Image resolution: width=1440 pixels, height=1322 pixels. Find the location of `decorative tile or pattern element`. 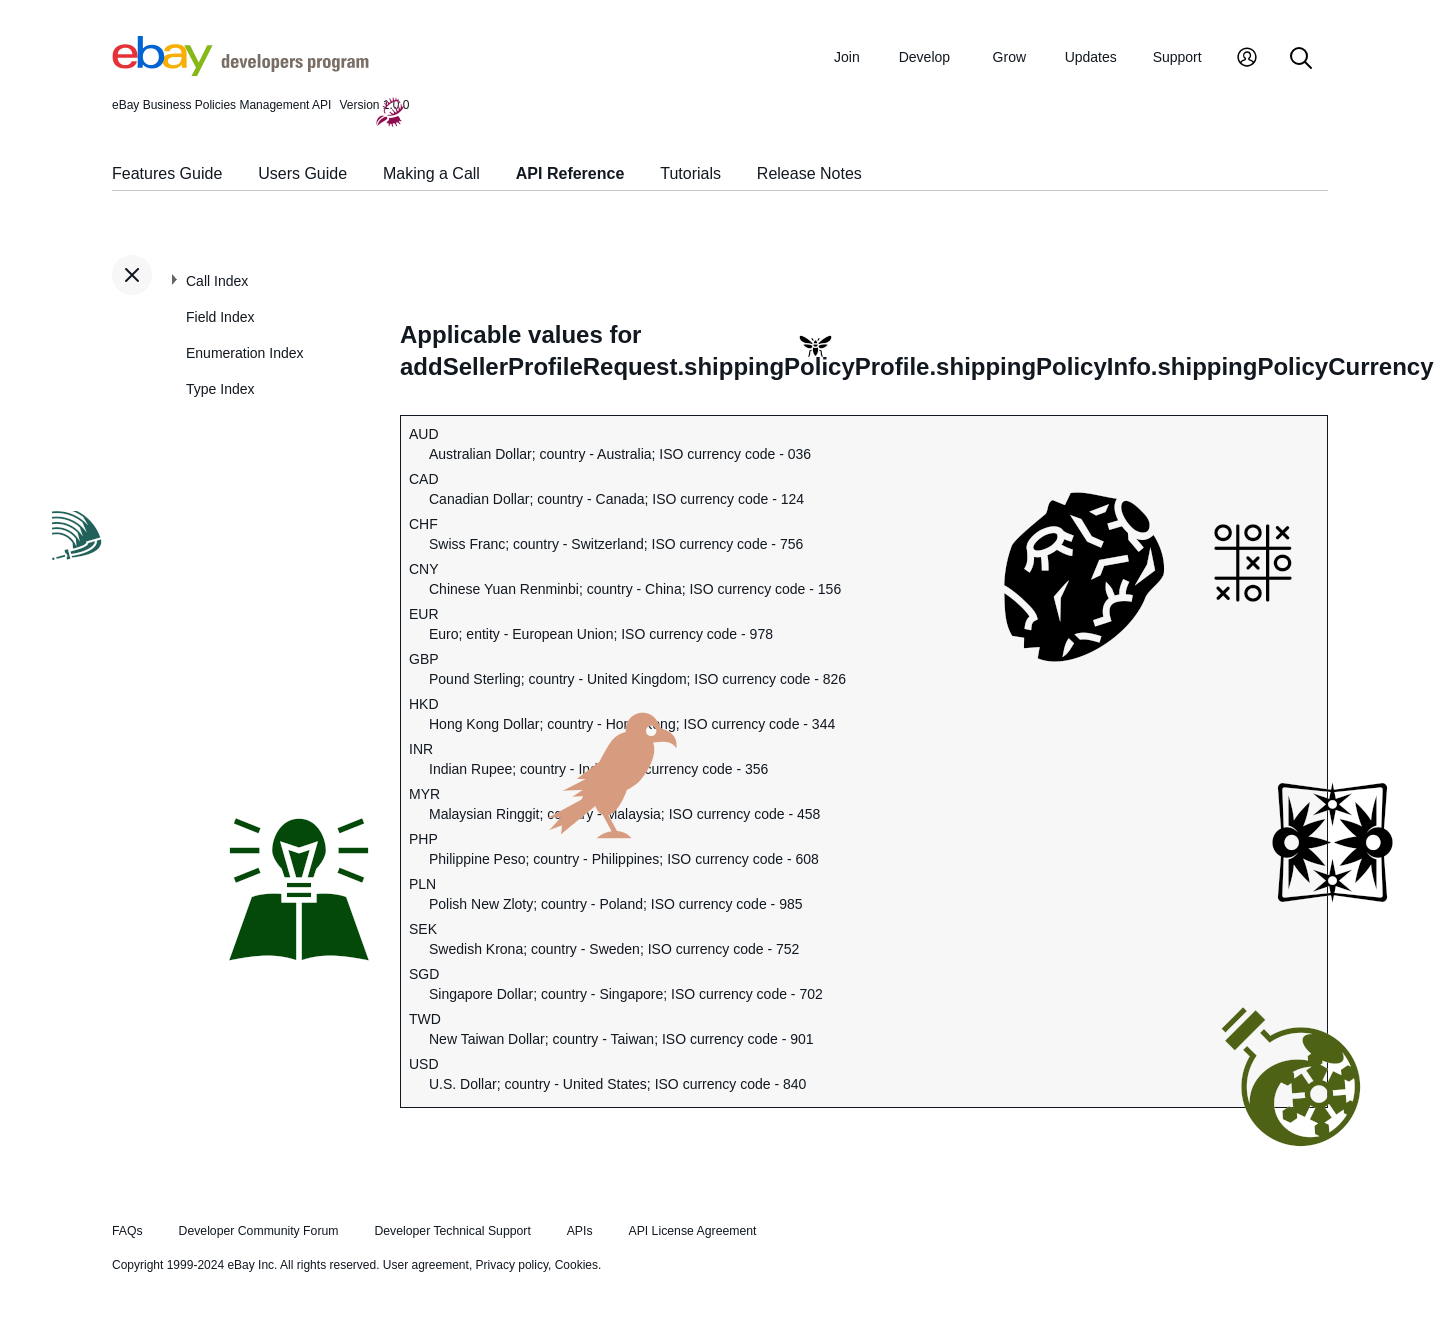

decorative tile or pattern element is located at coordinates (1332, 842).